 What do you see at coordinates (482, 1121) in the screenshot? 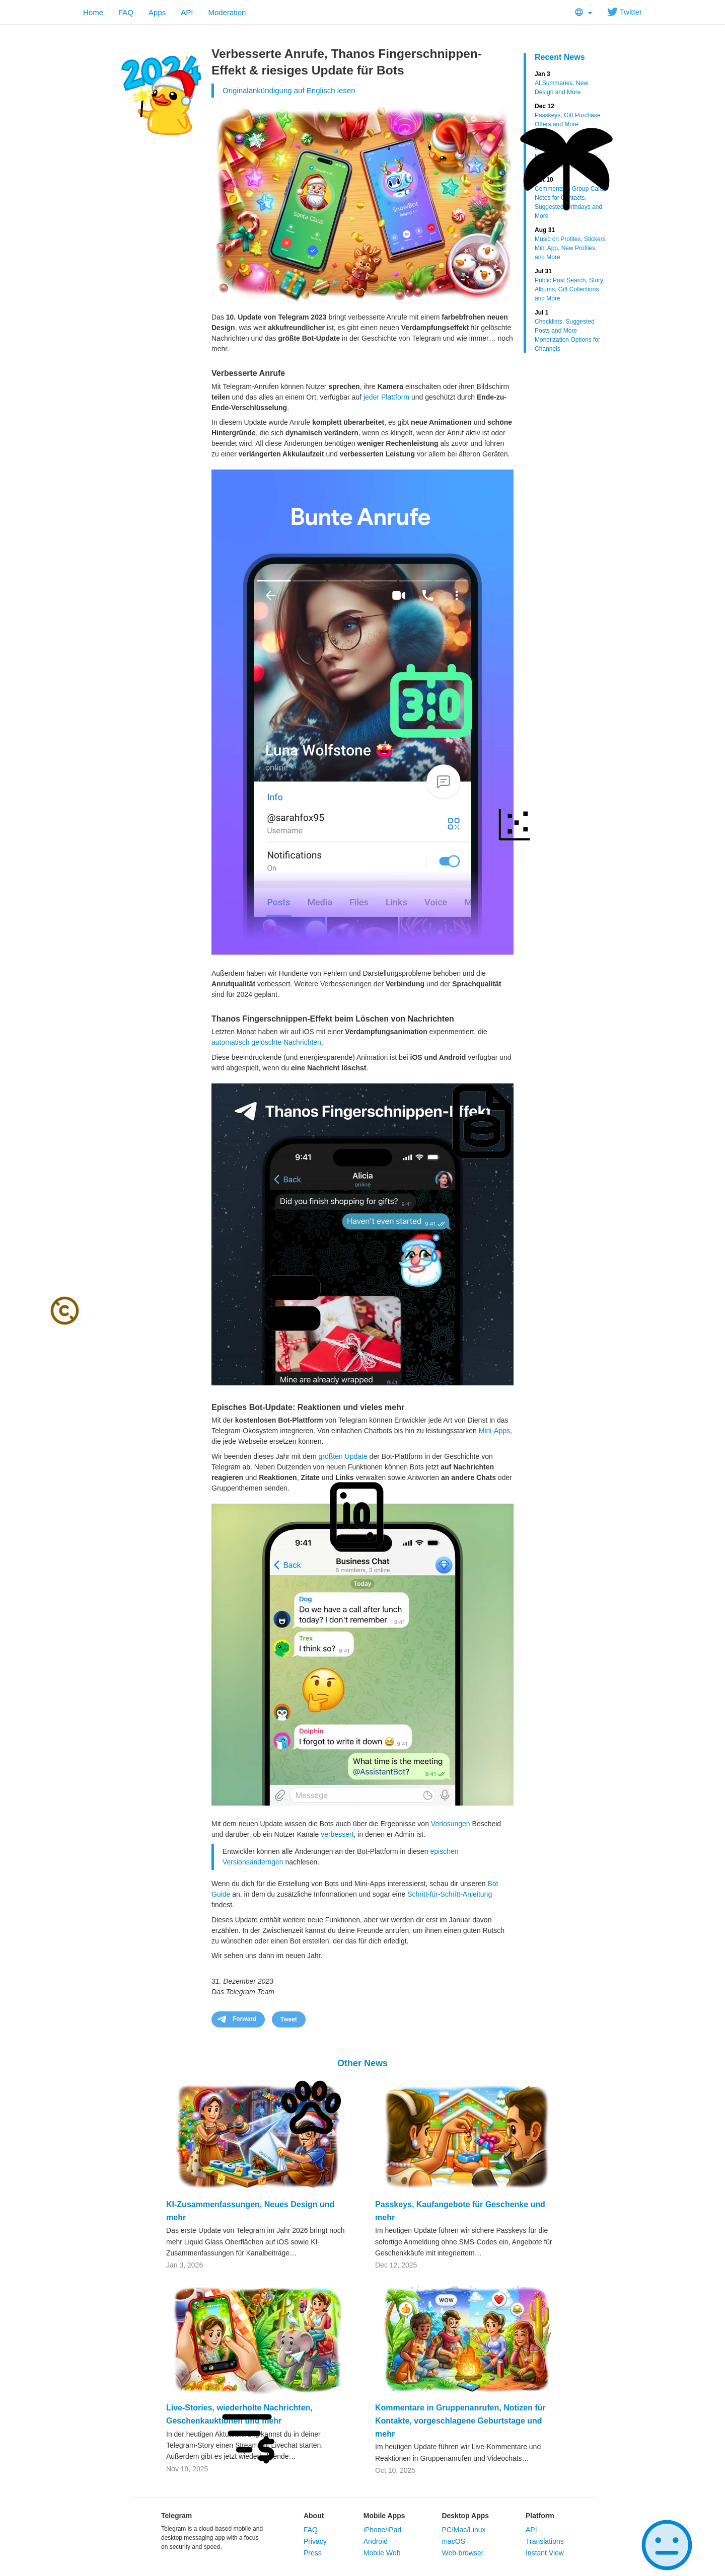
I see `access database file` at bounding box center [482, 1121].